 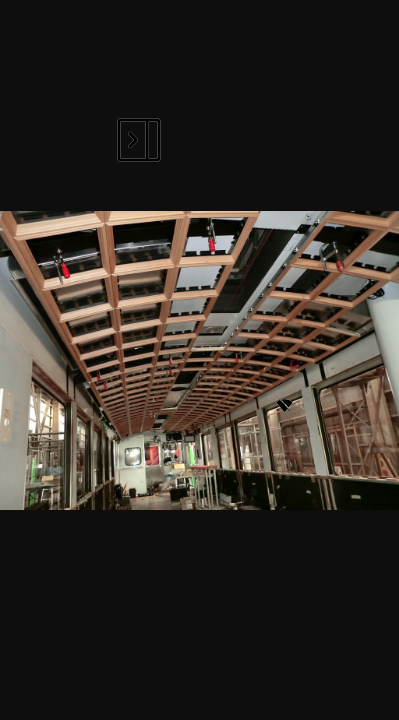 What do you see at coordinates (139, 140) in the screenshot?
I see `collapse the sidebar panel` at bounding box center [139, 140].